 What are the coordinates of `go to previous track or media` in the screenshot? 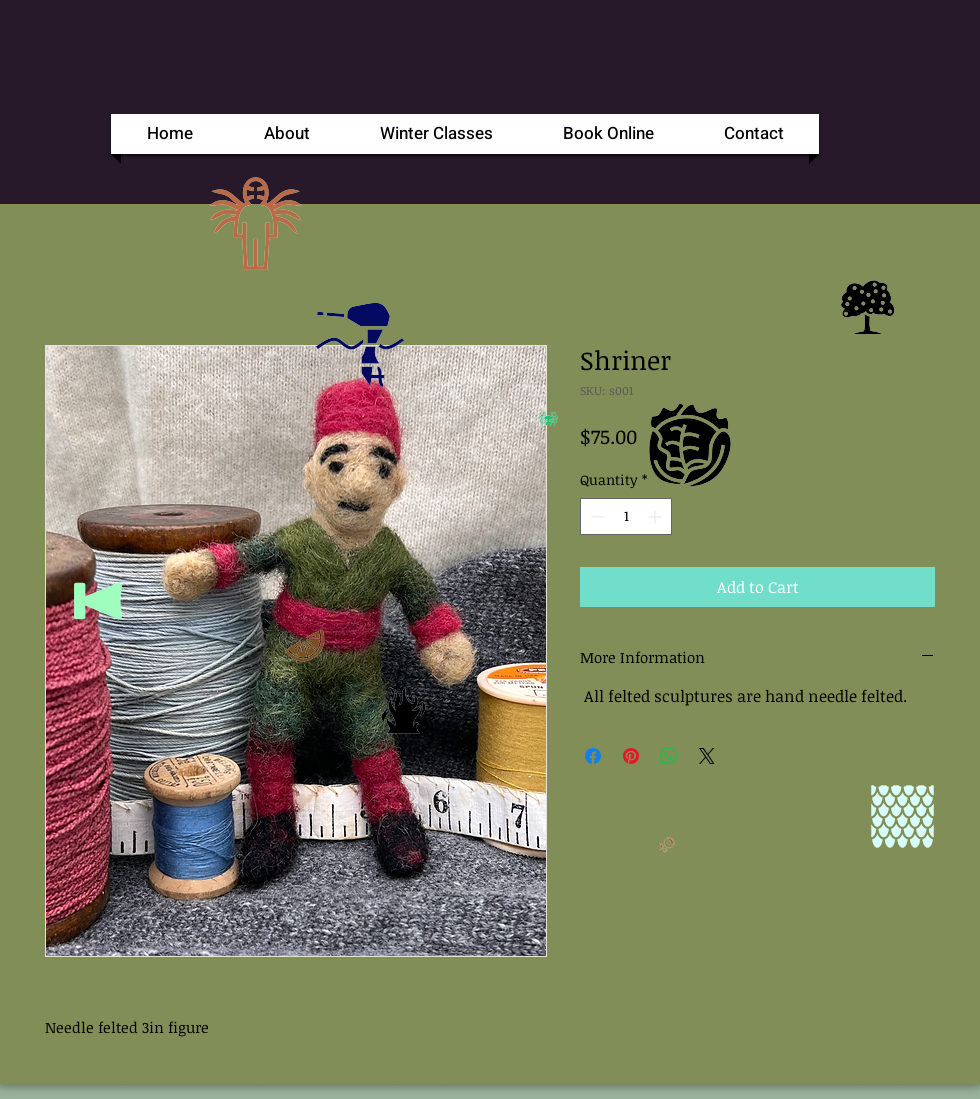 It's located at (98, 601).